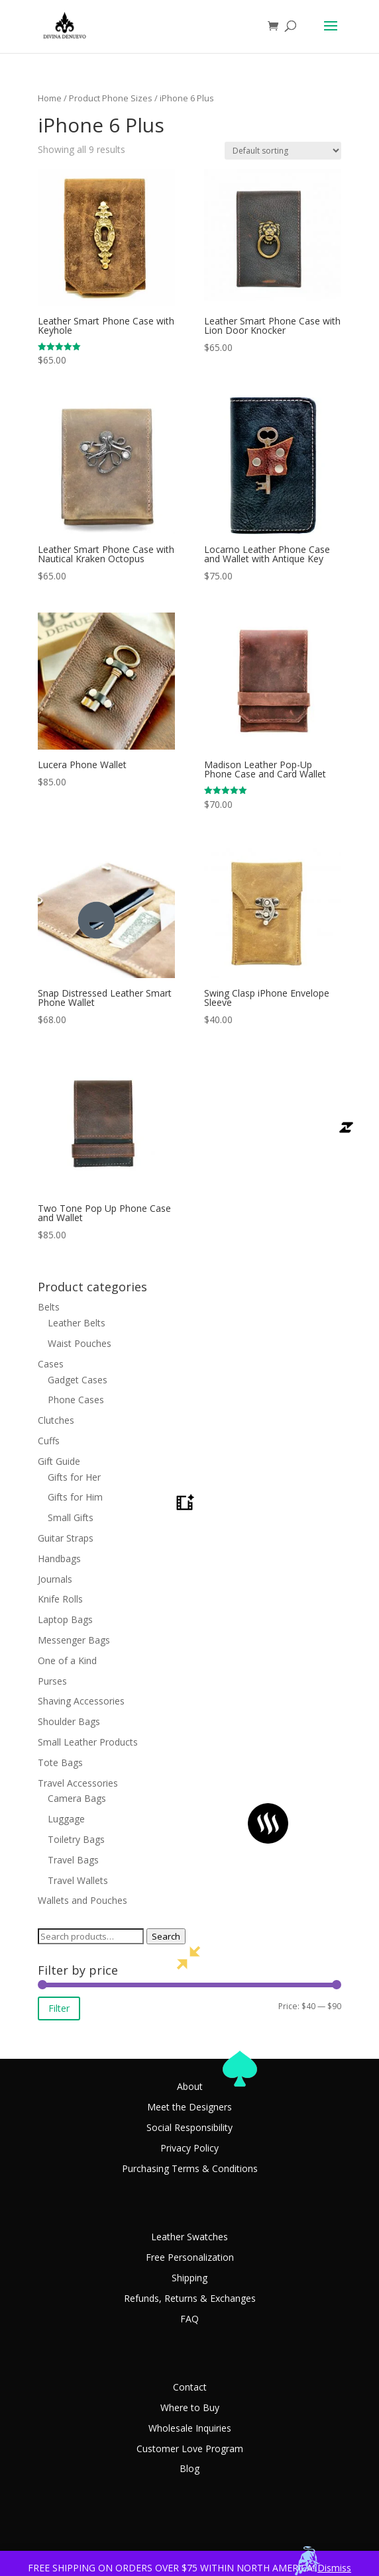  I want to click on generate video content using AI, so click(184, 1503).